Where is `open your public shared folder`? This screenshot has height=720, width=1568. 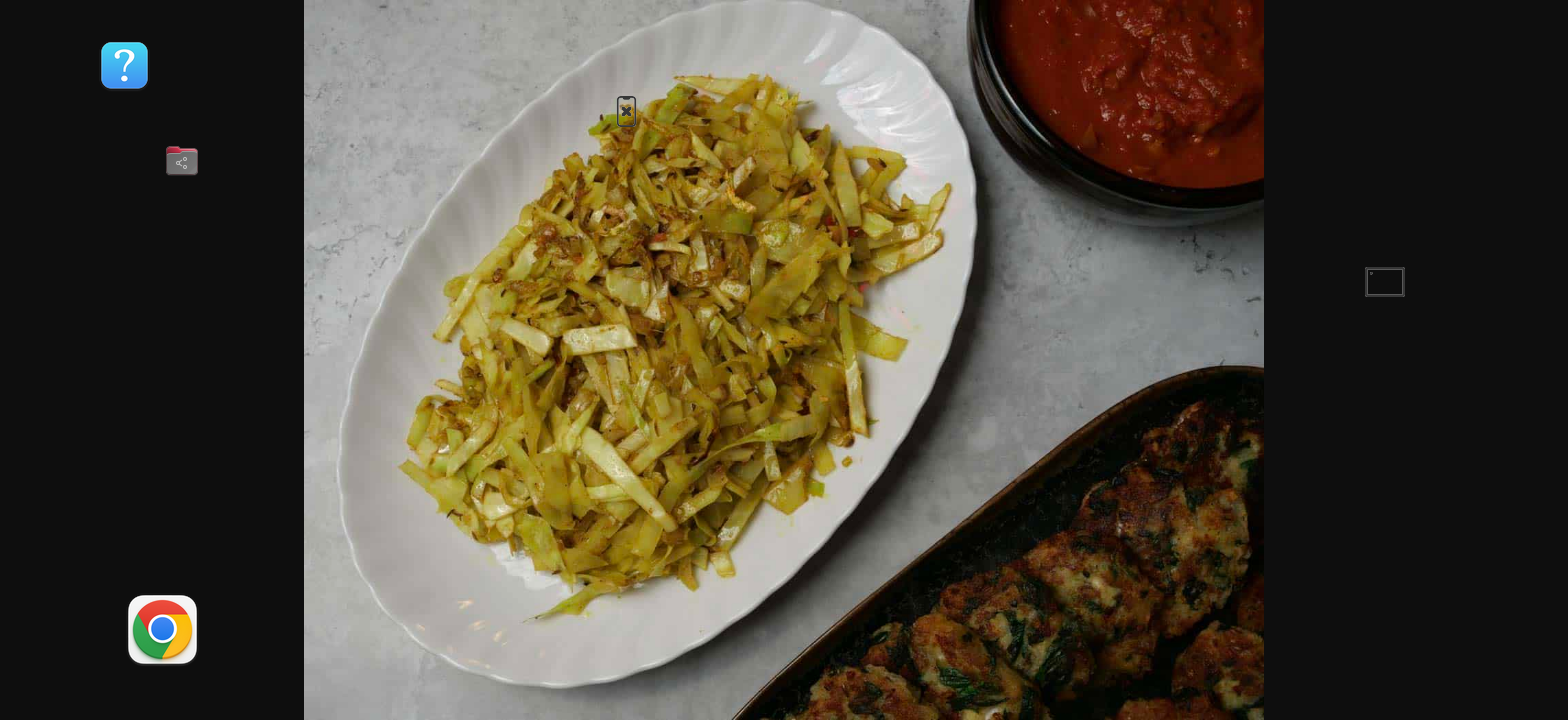 open your public shared folder is located at coordinates (182, 160).